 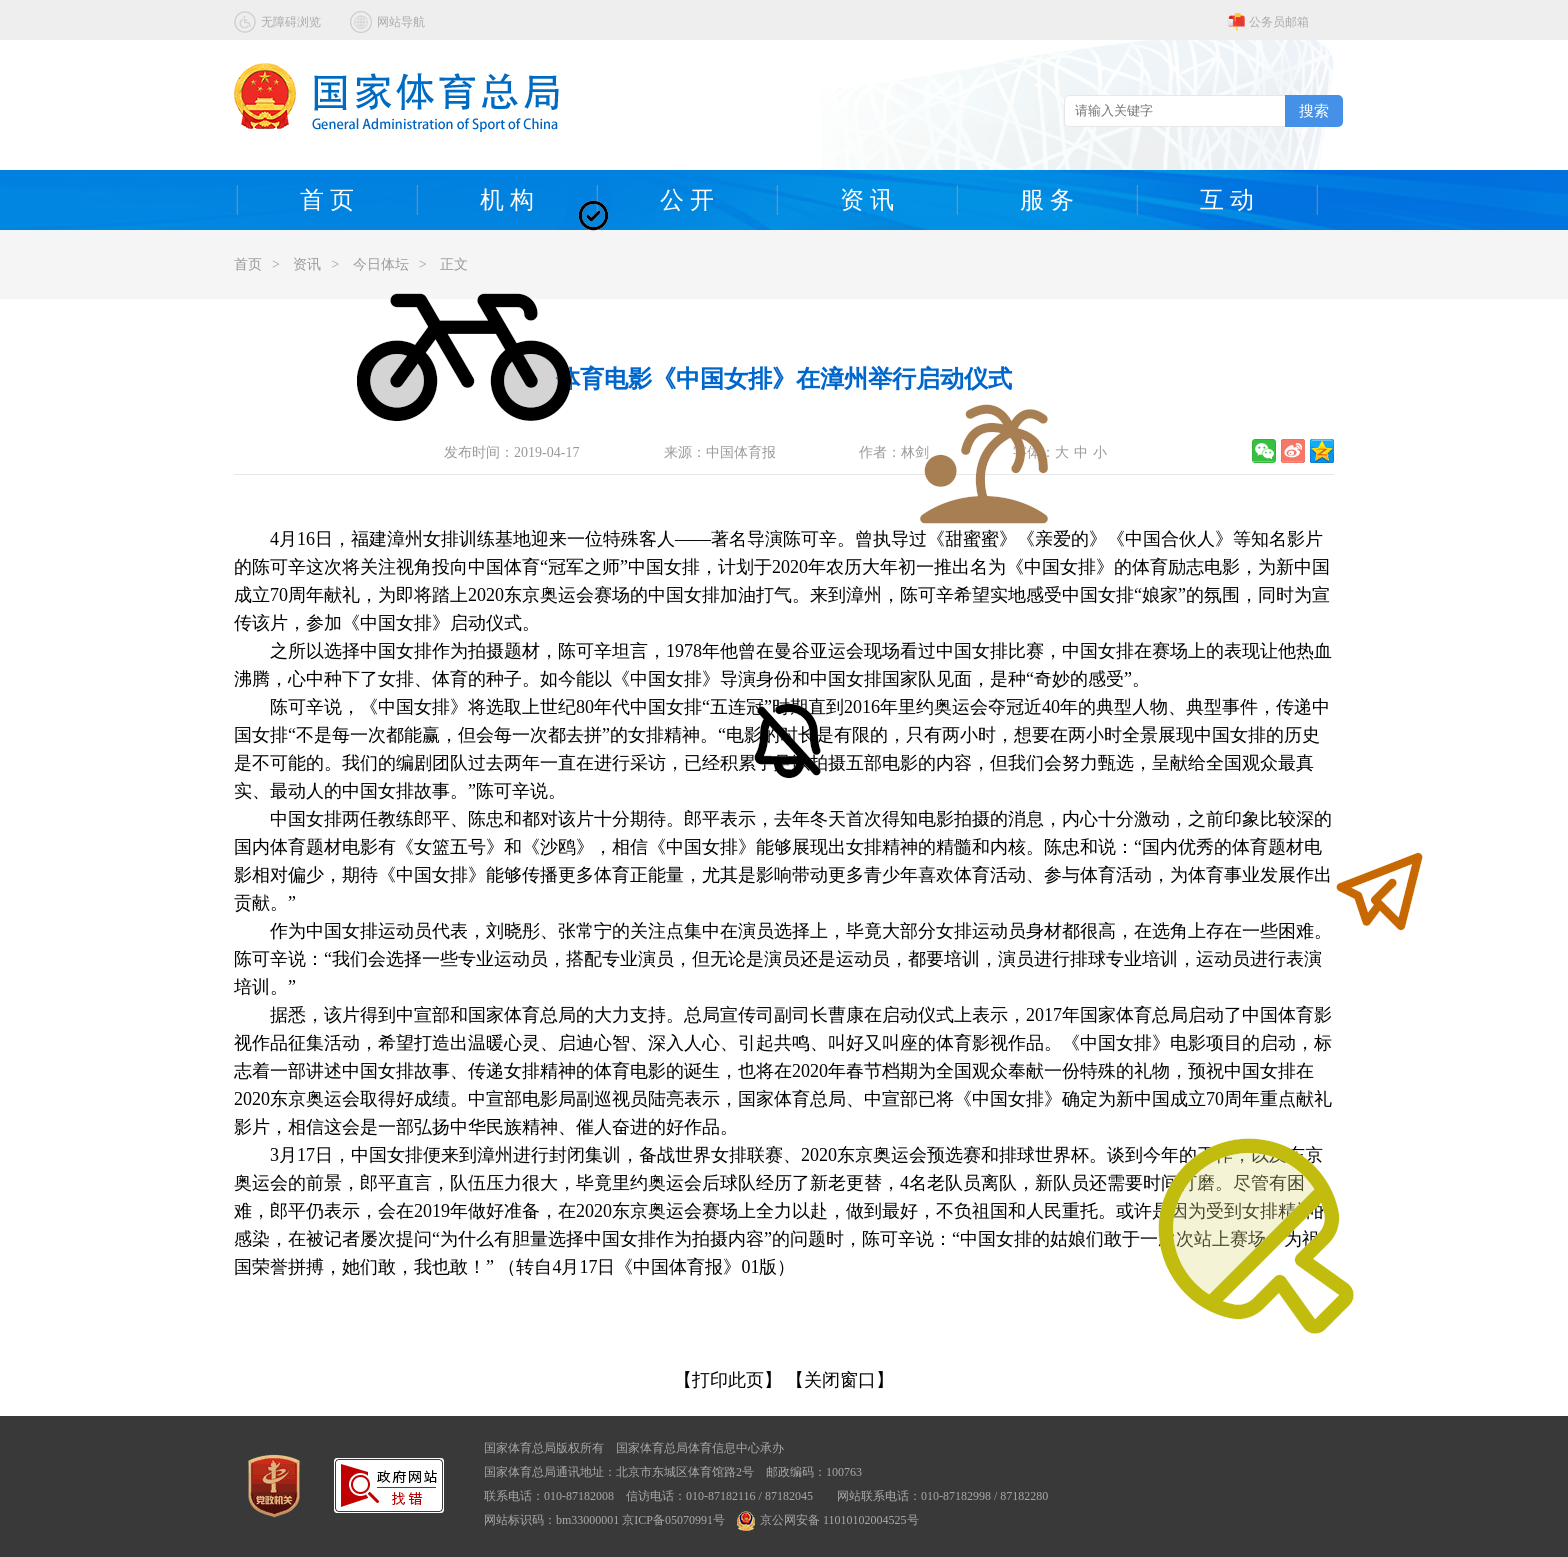 I want to click on mute notifications, so click(x=789, y=741).